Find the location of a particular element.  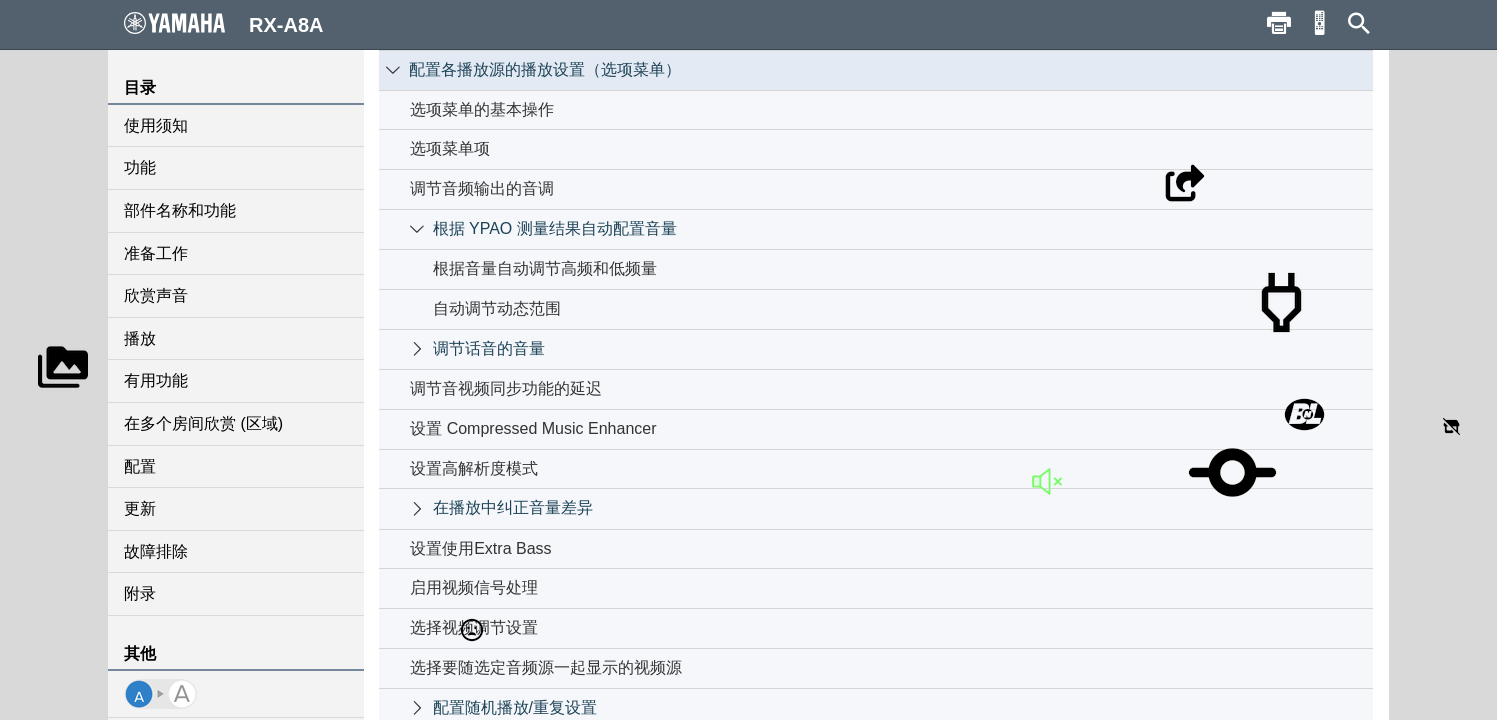

share content to another app or platform is located at coordinates (1184, 183).